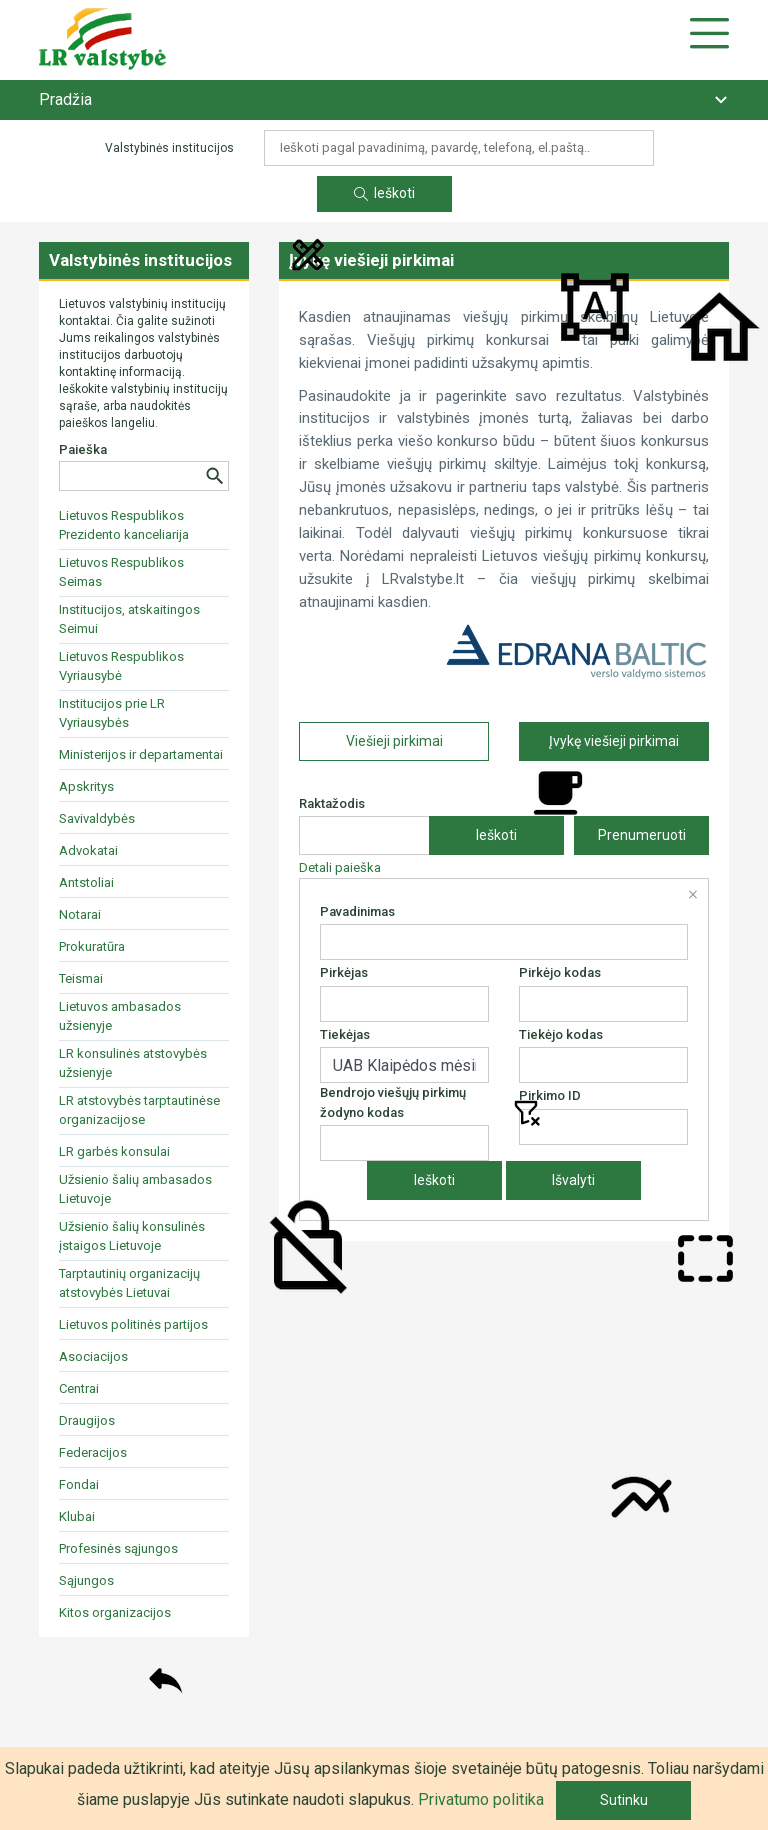  I want to click on select or define a region, so click(705, 1258).